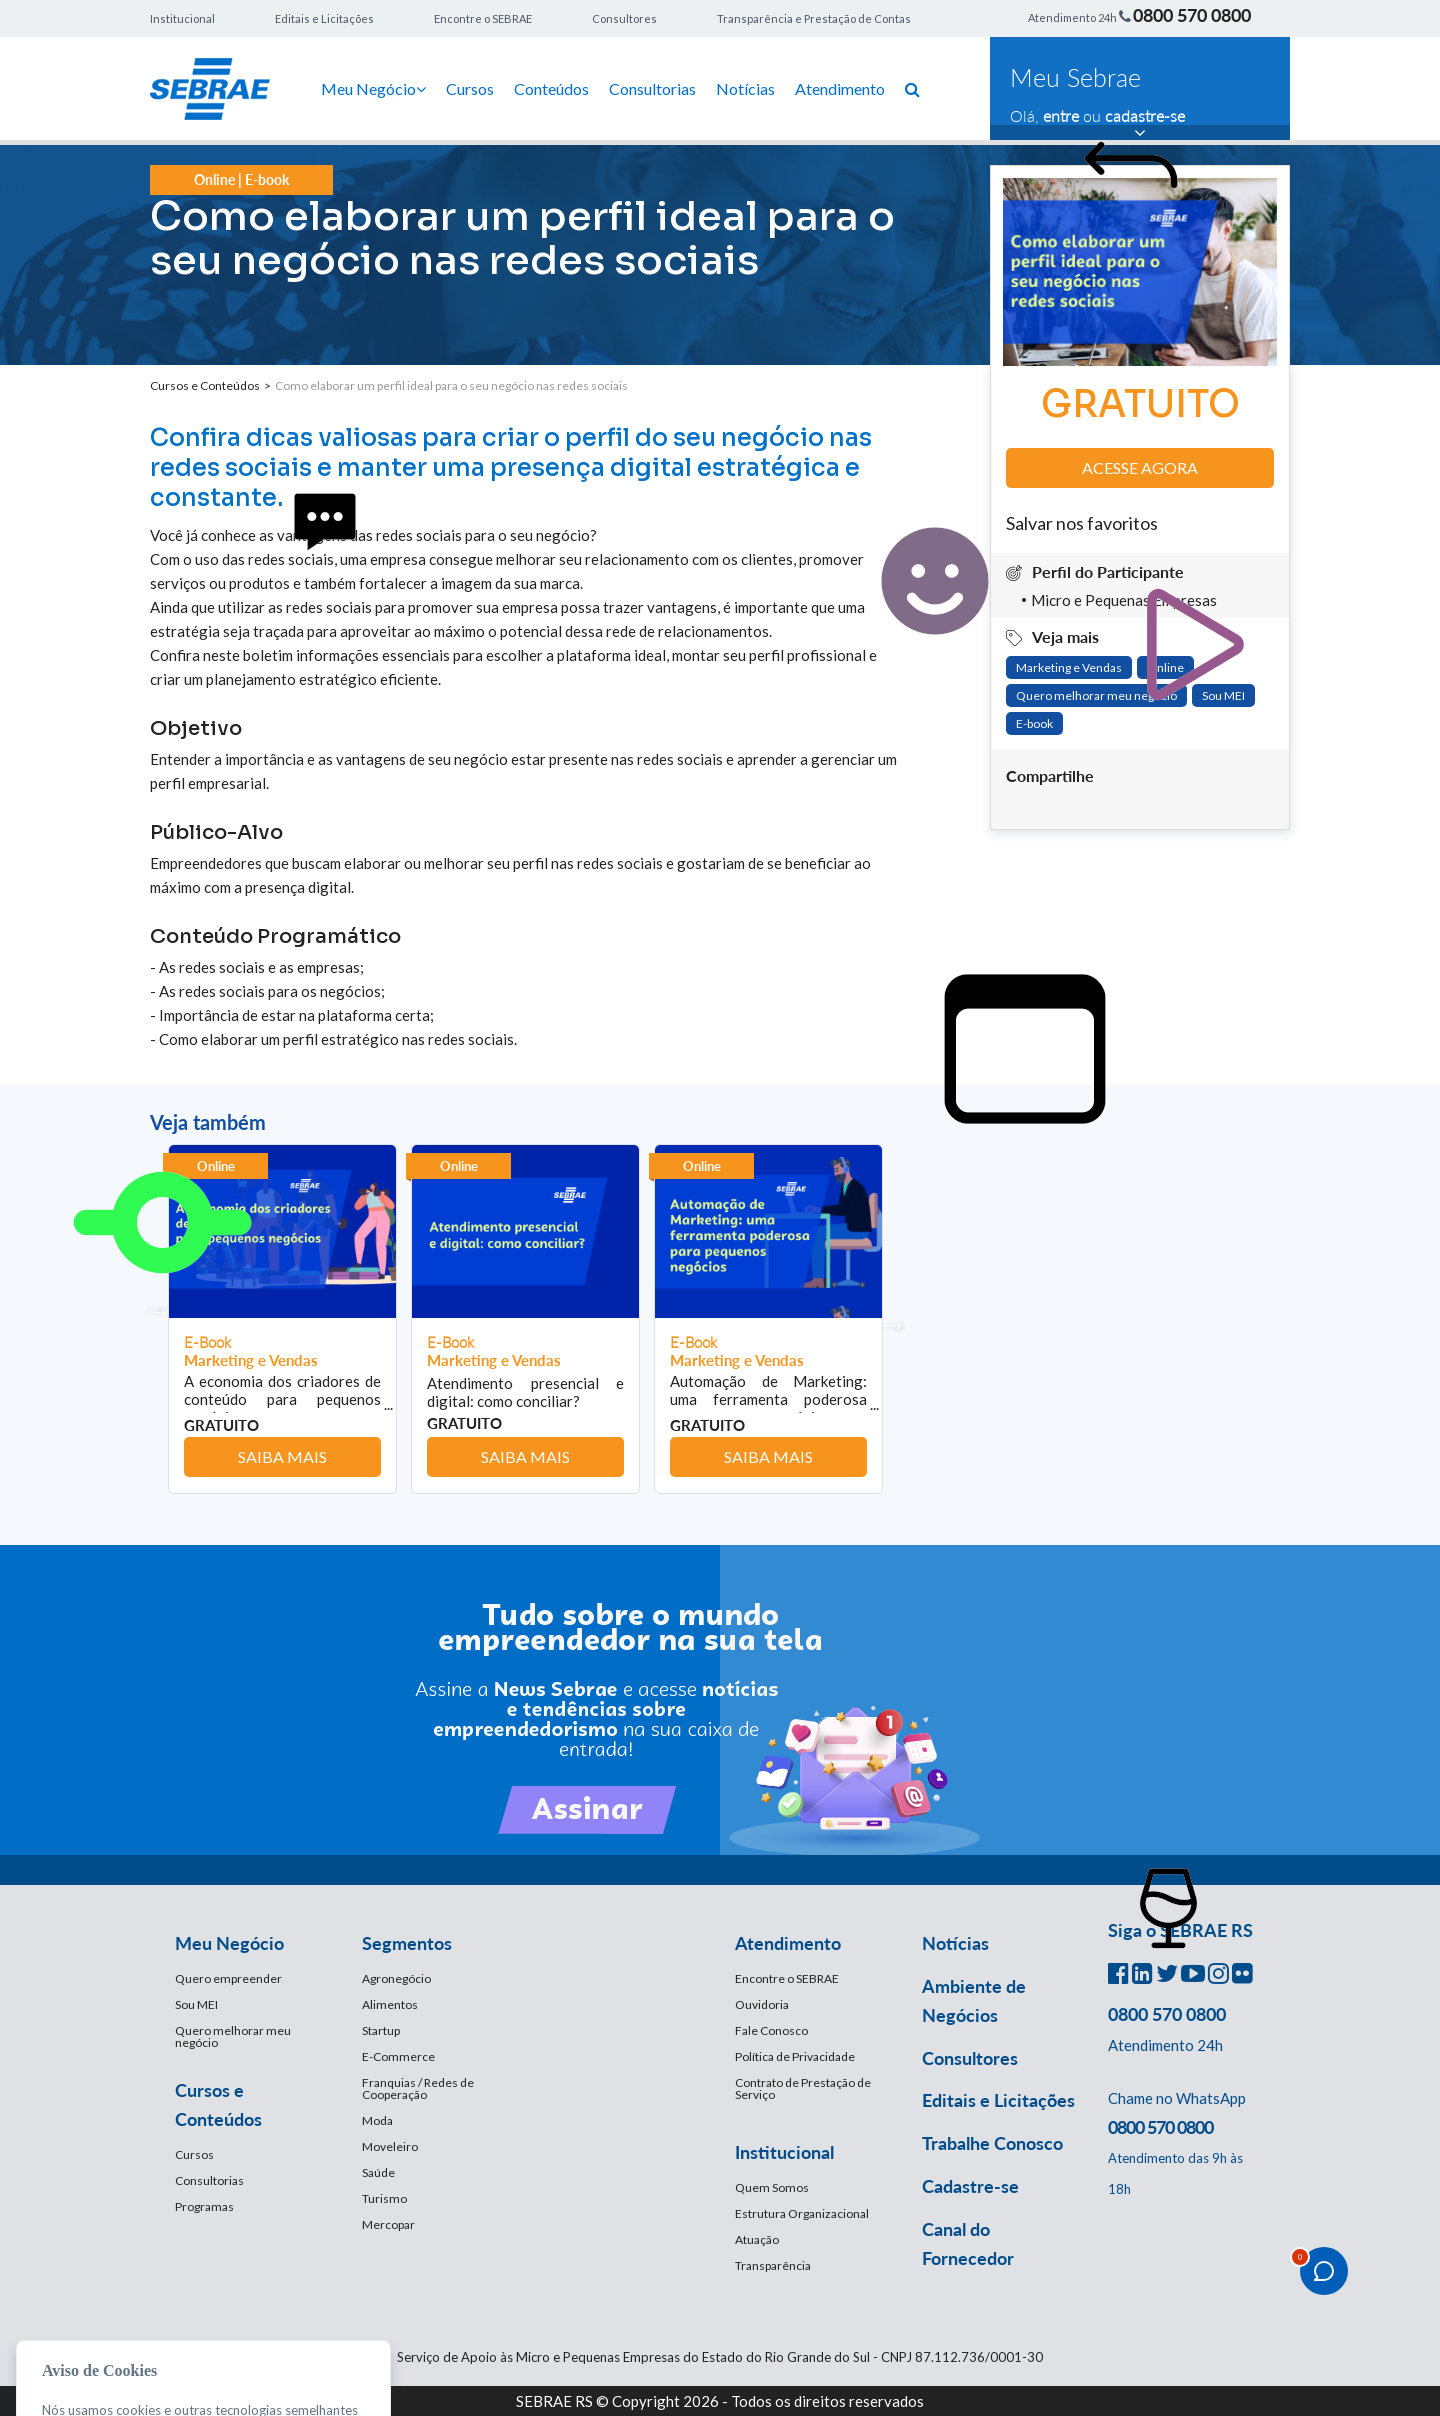  Describe the element at coordinates (1025, 1049) in the screenshot. I see `open multiple browser windows` at that location.